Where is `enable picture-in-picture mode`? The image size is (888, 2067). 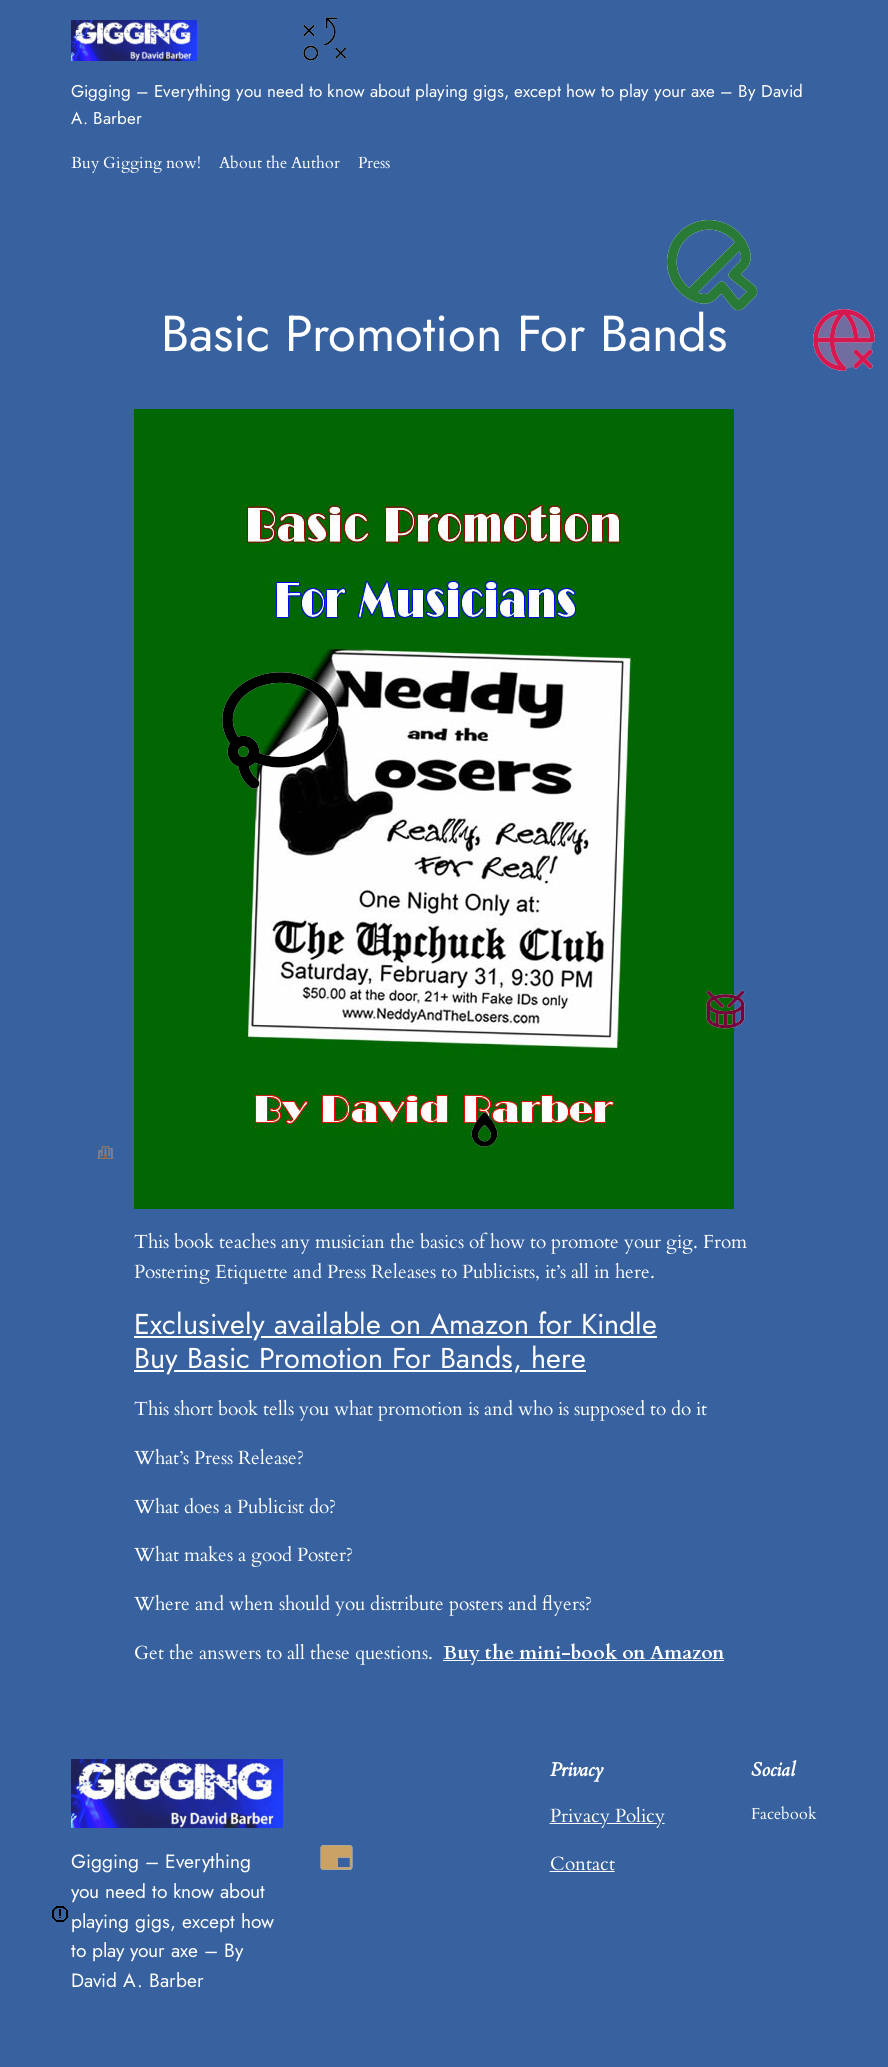 enable picture-in-picture mode is located at coordinates (336, 1857).